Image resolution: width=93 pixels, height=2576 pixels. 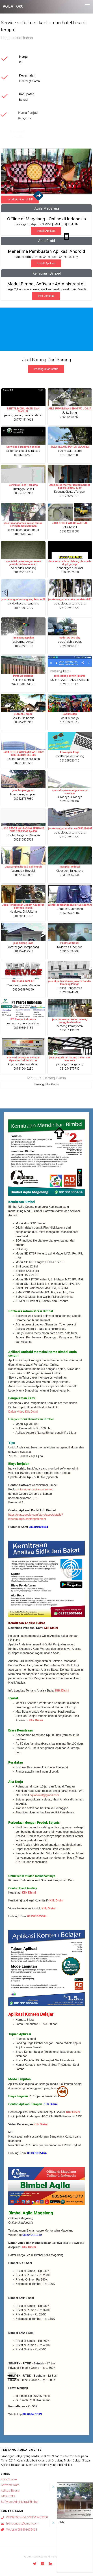 I want to click on get directions to a destination, so click(x=38, y=196).